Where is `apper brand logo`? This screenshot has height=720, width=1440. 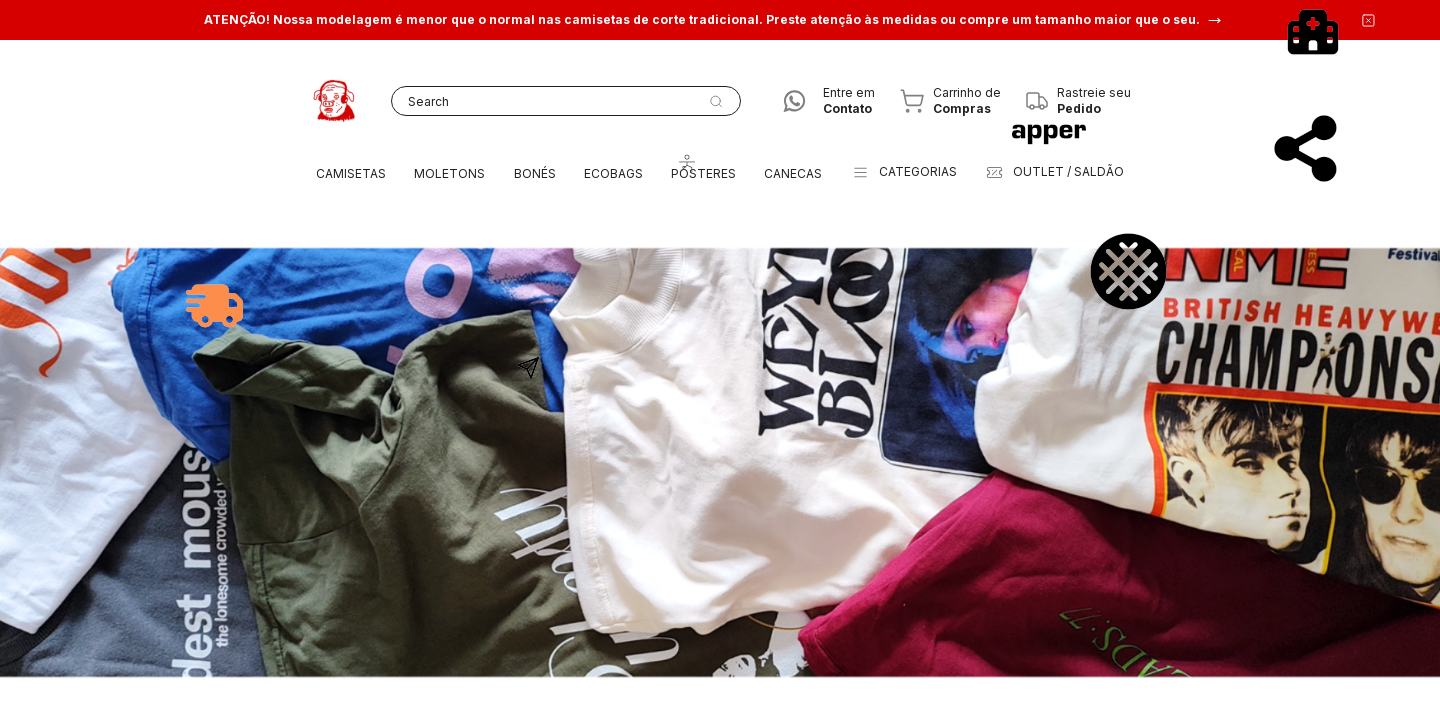 apper brand logo is located at coordinates (1049, 132).